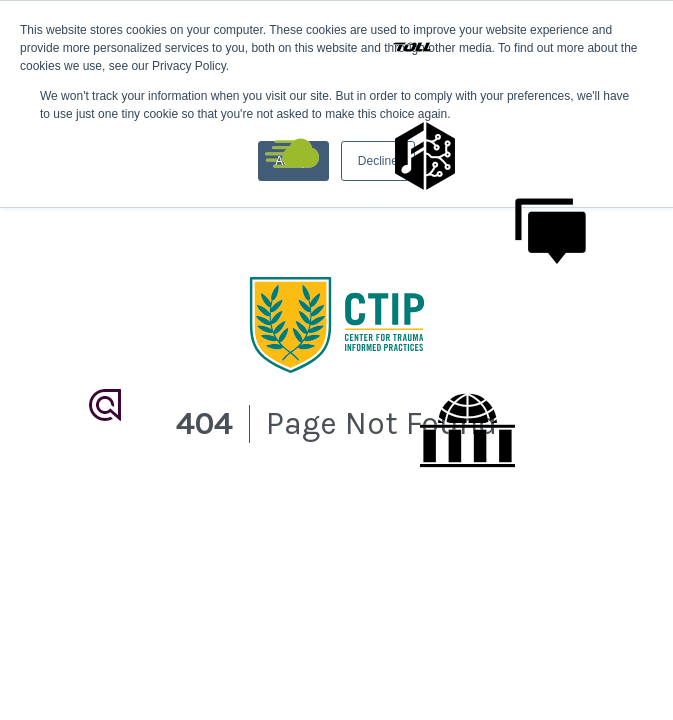  Describe the element at coordinates (467, 430) in the screenshot. I see `open wikiversity website or app` at that location.